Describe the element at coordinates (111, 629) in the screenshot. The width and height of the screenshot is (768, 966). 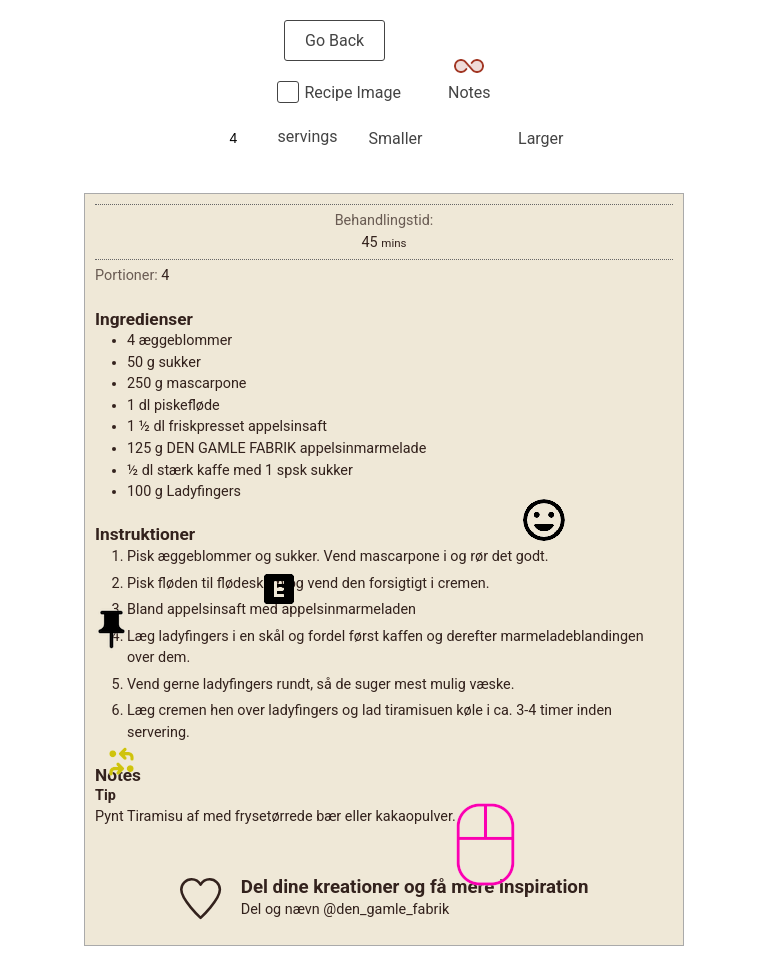
I see `pin item to keep it visible` at that location.